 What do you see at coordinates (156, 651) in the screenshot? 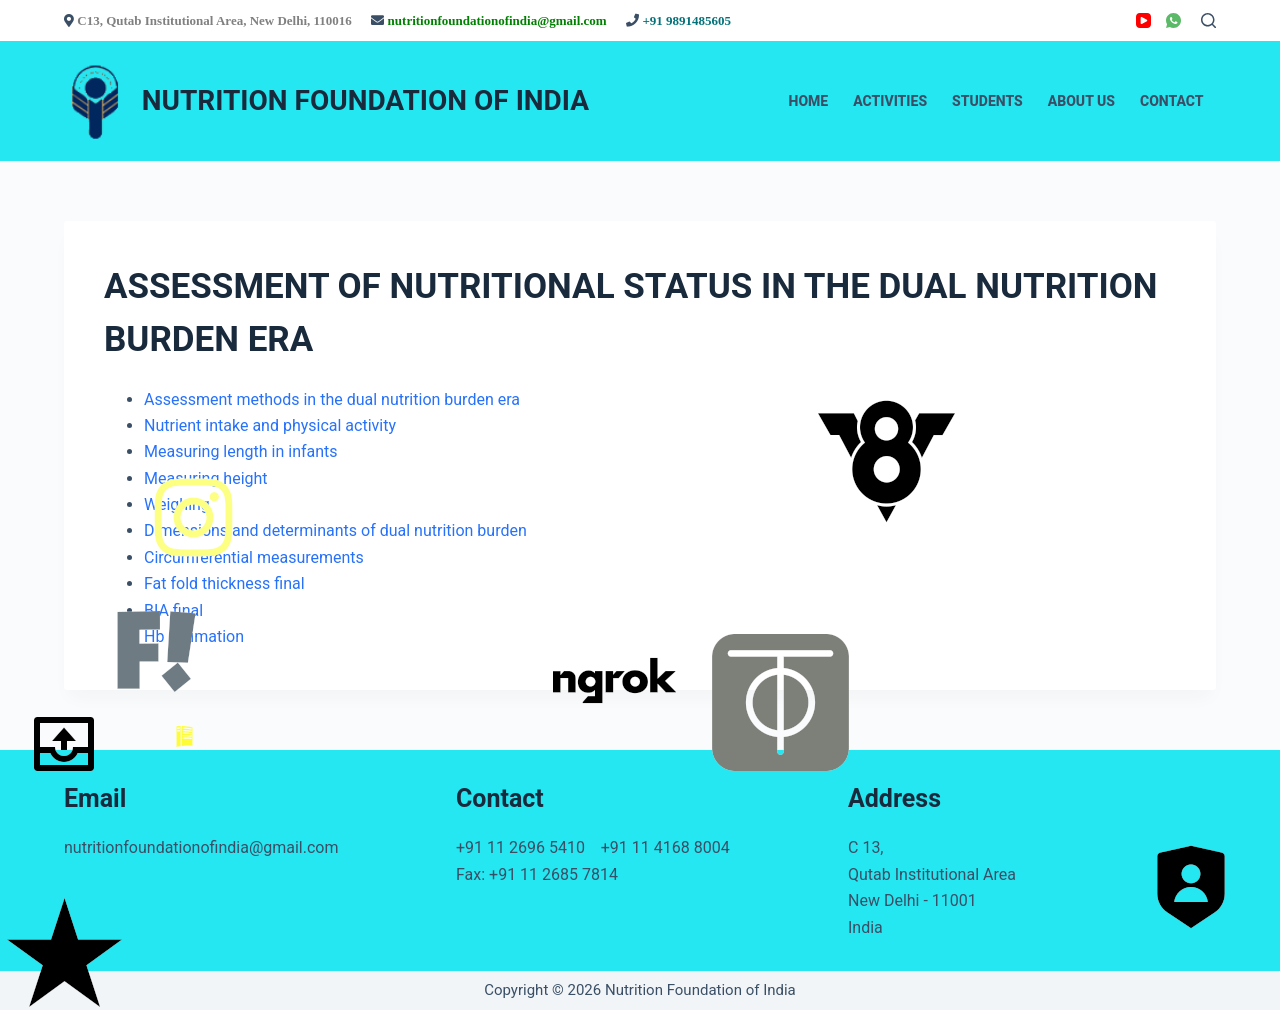
I see `Fritz! brand logo` at bounding box center [156, 651].